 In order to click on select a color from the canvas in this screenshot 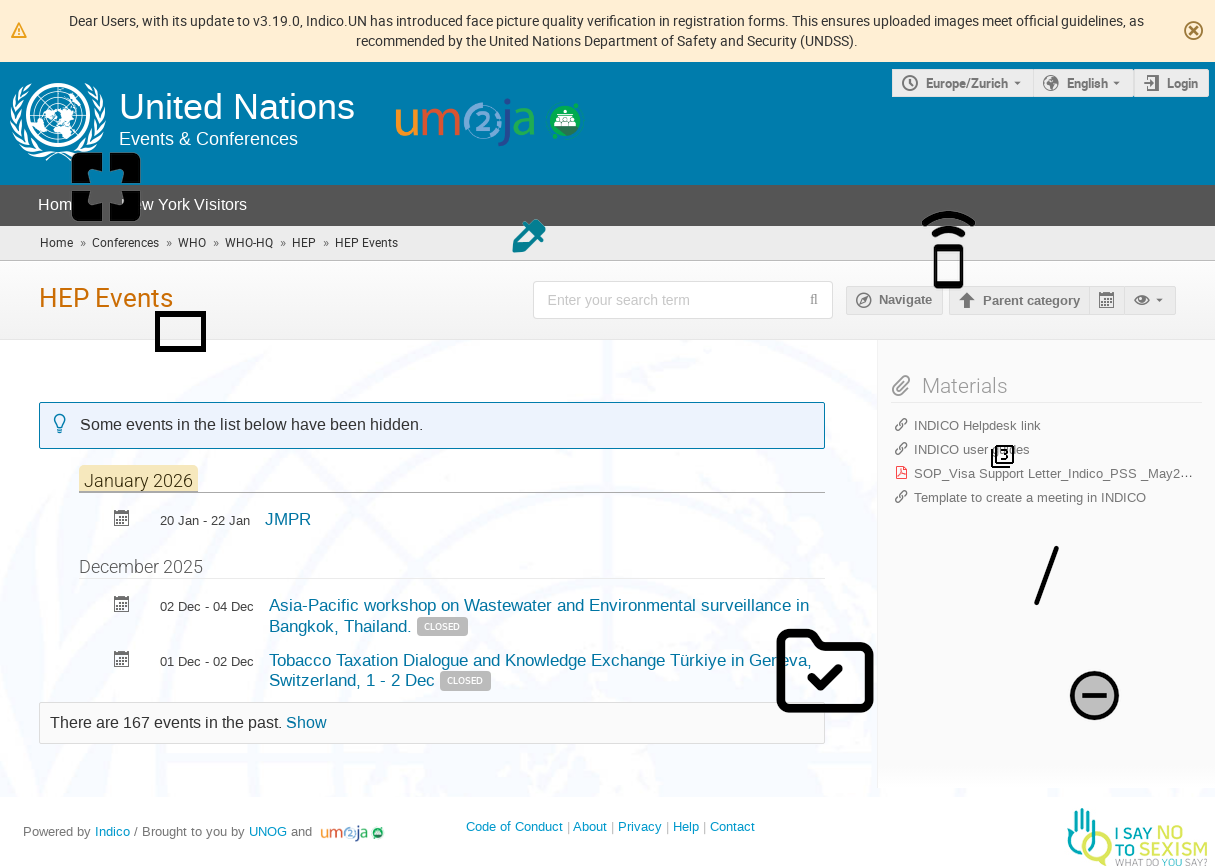, I will do `click(529, 236)`.